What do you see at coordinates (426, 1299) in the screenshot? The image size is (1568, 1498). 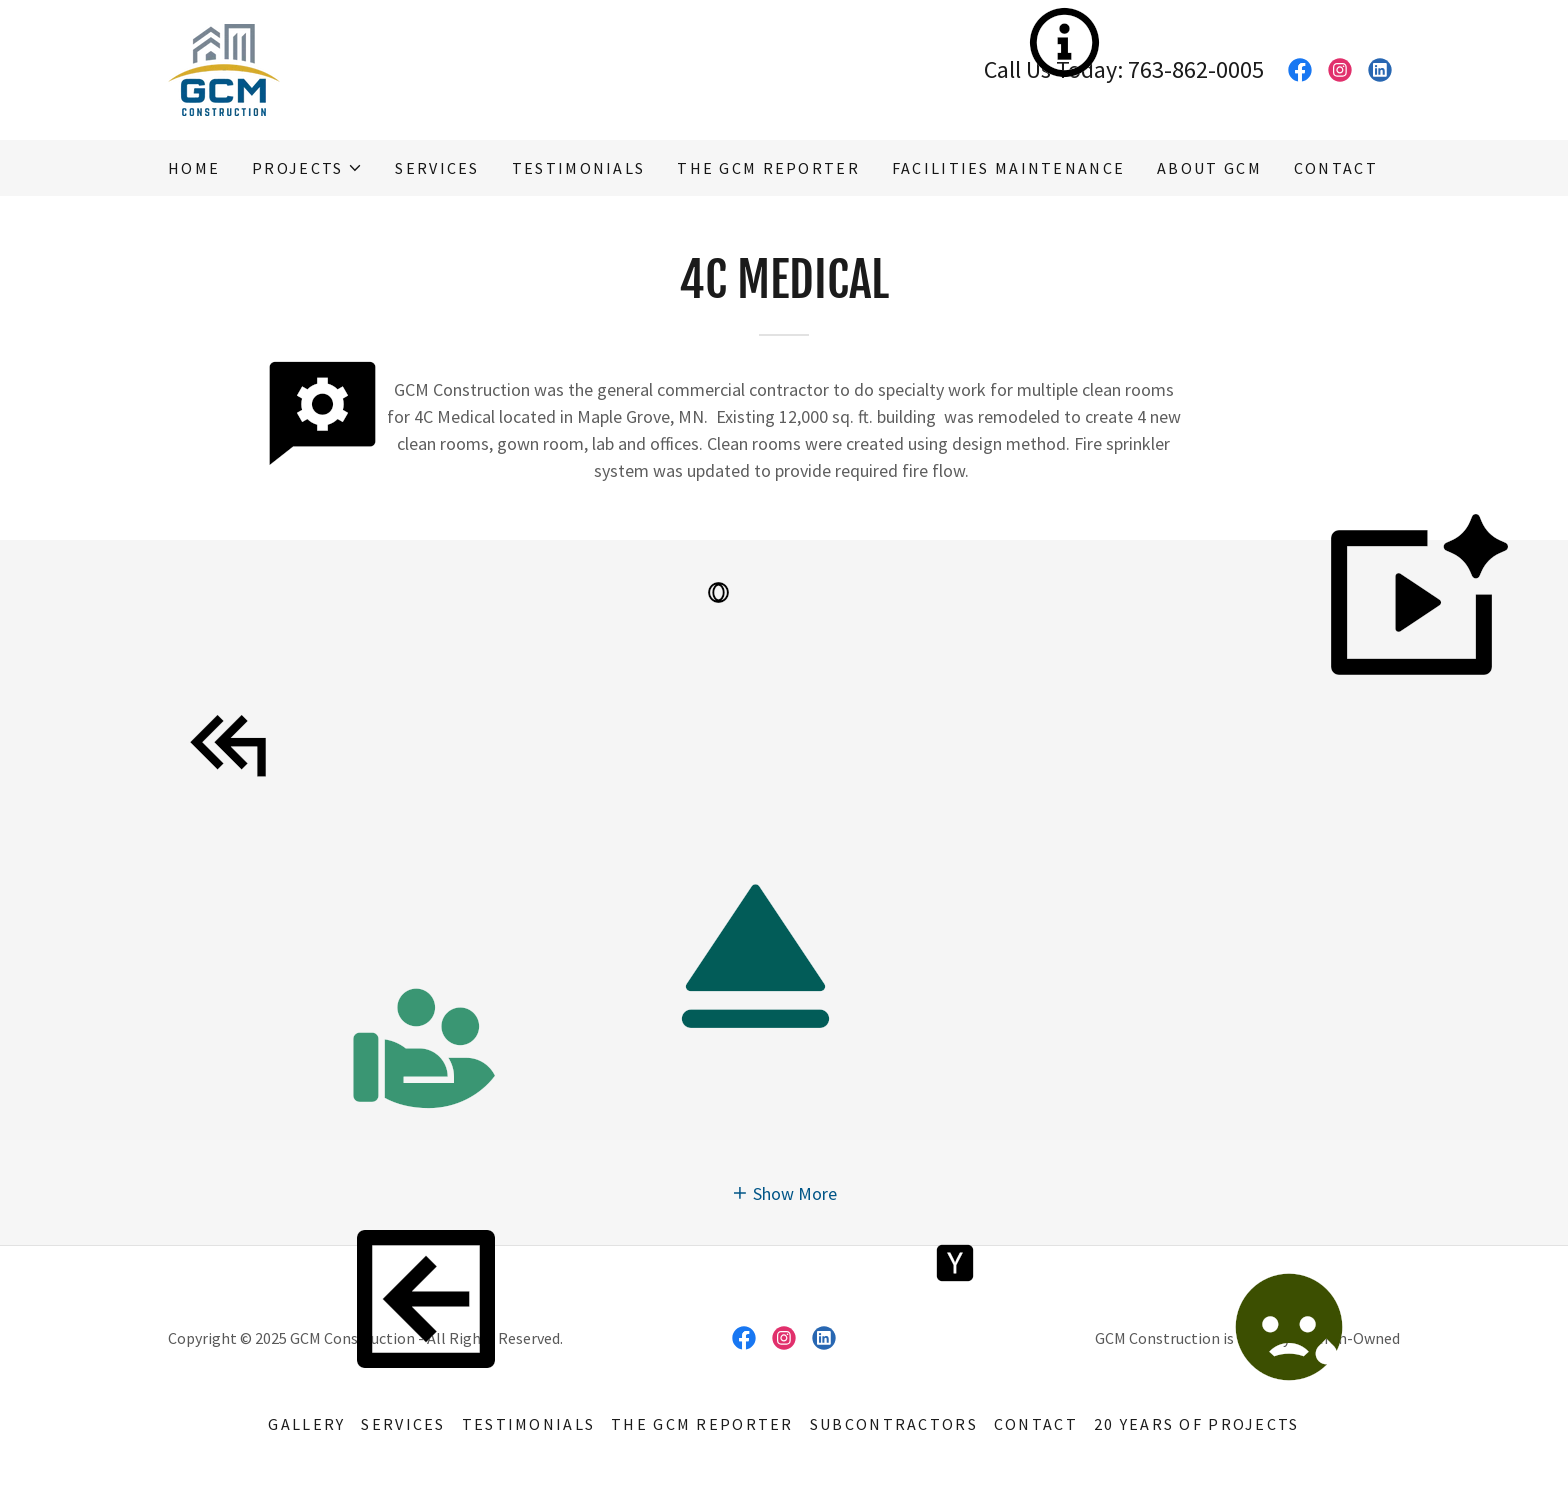 I see `go back to the previous screen` at bounding box center [426, 1299].